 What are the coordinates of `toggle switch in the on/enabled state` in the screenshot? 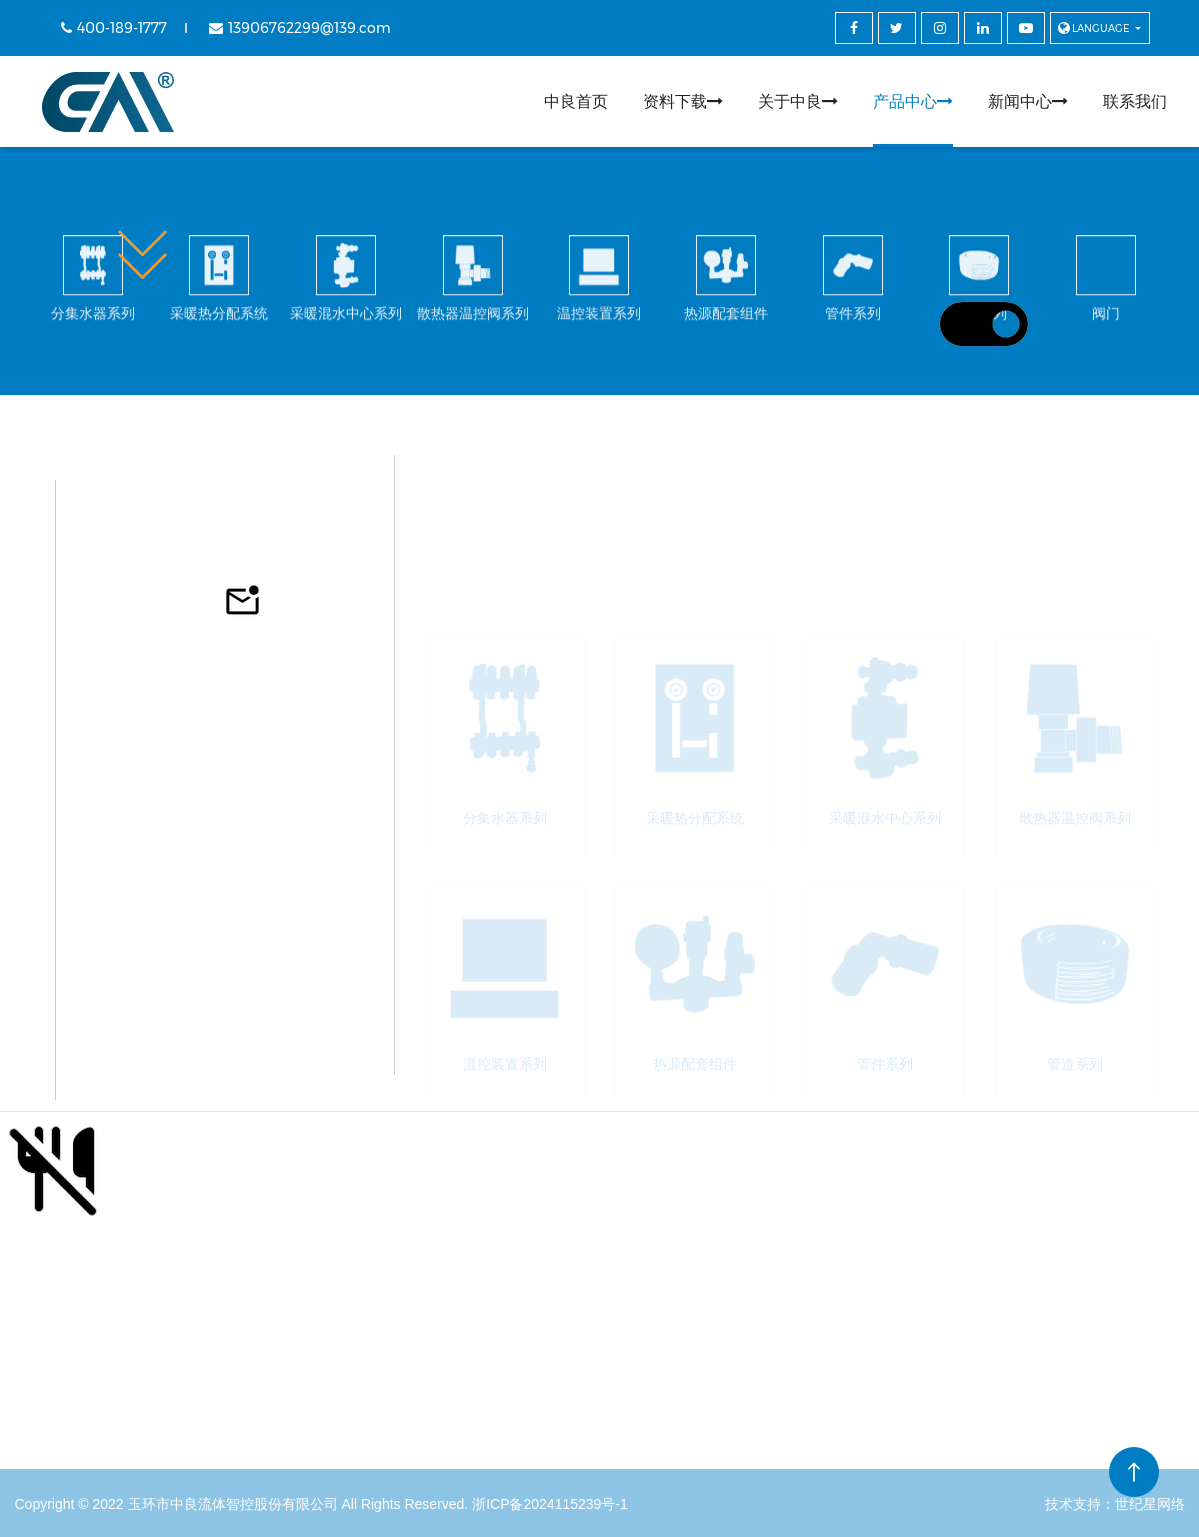 It's located at (984, 324).